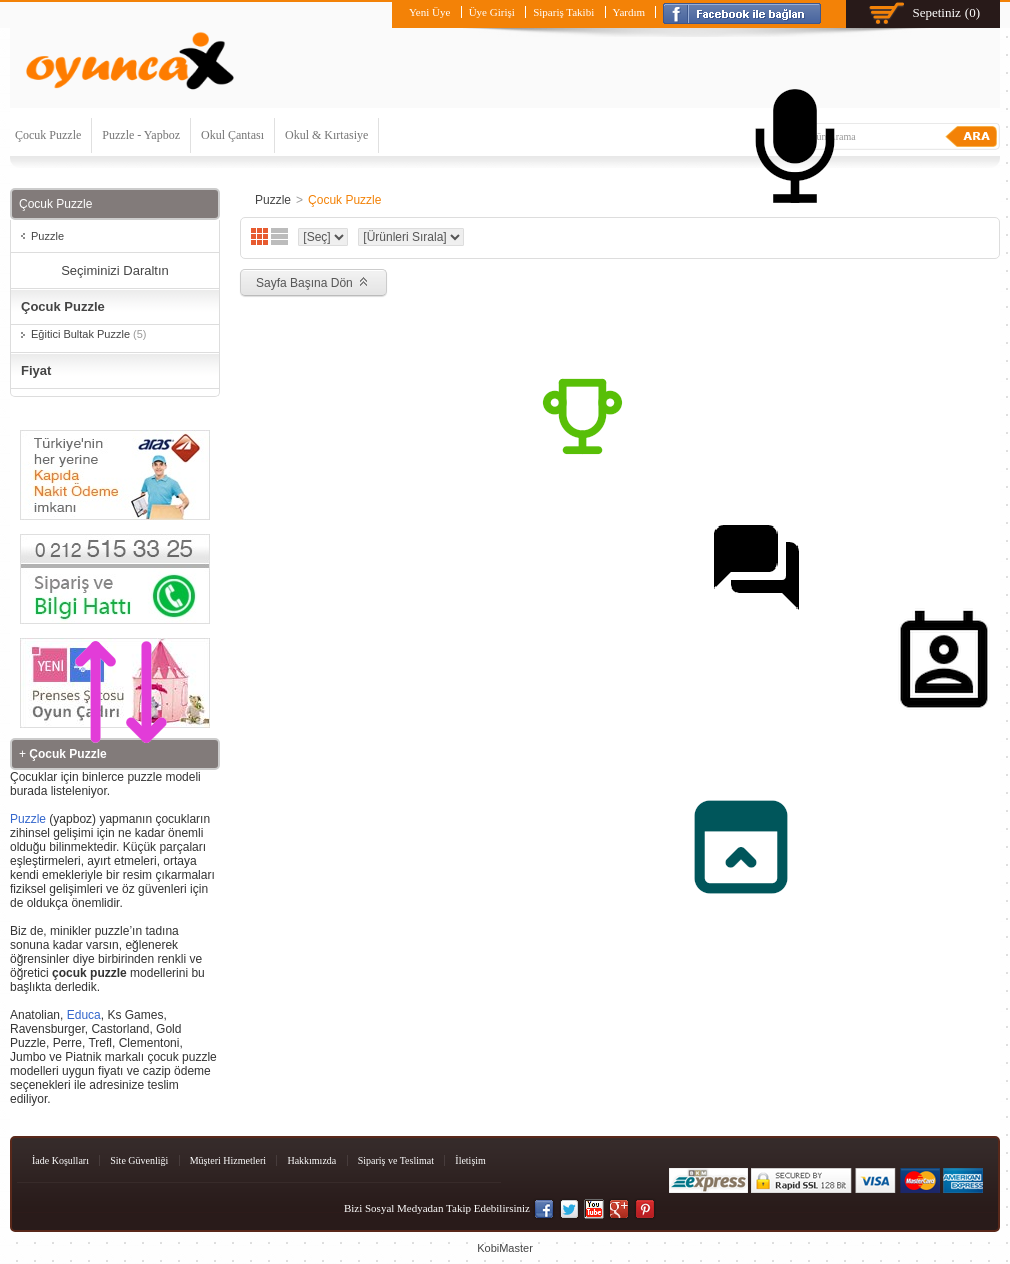 The width and height of the screenshot is (1010, 1264). I want to click on view achievements or awards, so click(582, 414).